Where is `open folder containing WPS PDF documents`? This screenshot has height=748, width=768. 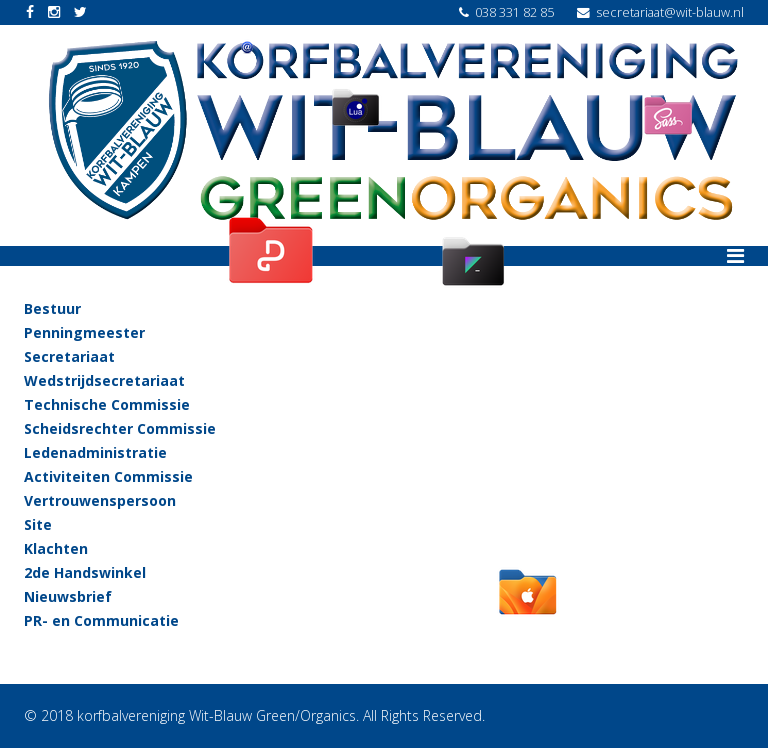
open folder containing WPS PDF documents is located at coordinates (270, 252).